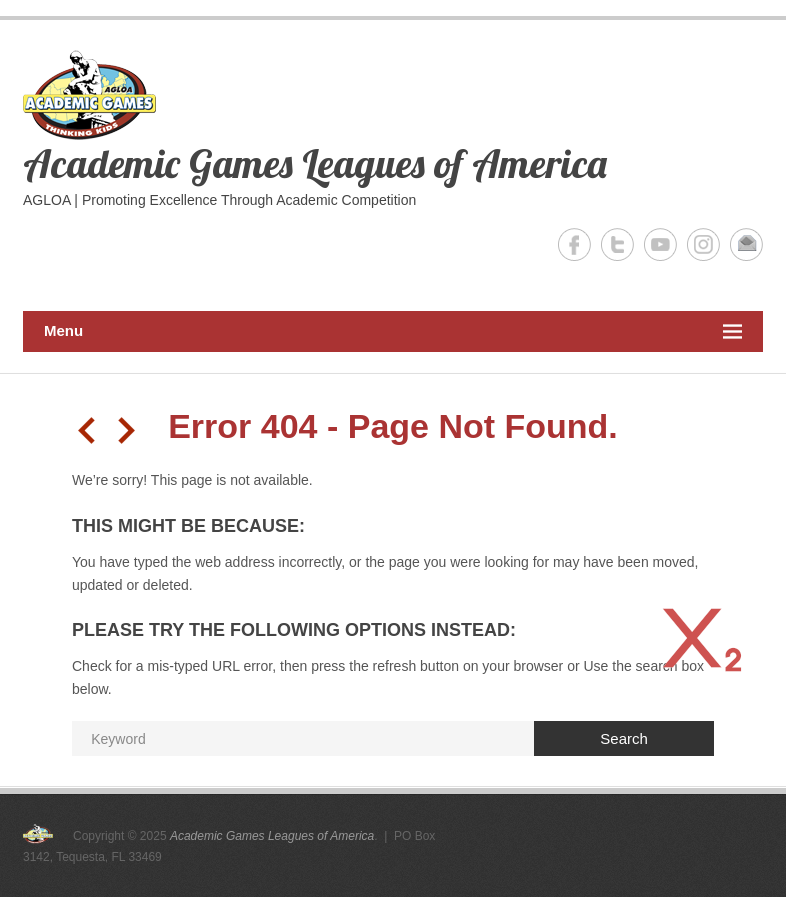 The height and width of the screenshot is (897, 786). Describe the element at coordinates (106, 430) in the screenshot. I see `view or edit source code` at that location.